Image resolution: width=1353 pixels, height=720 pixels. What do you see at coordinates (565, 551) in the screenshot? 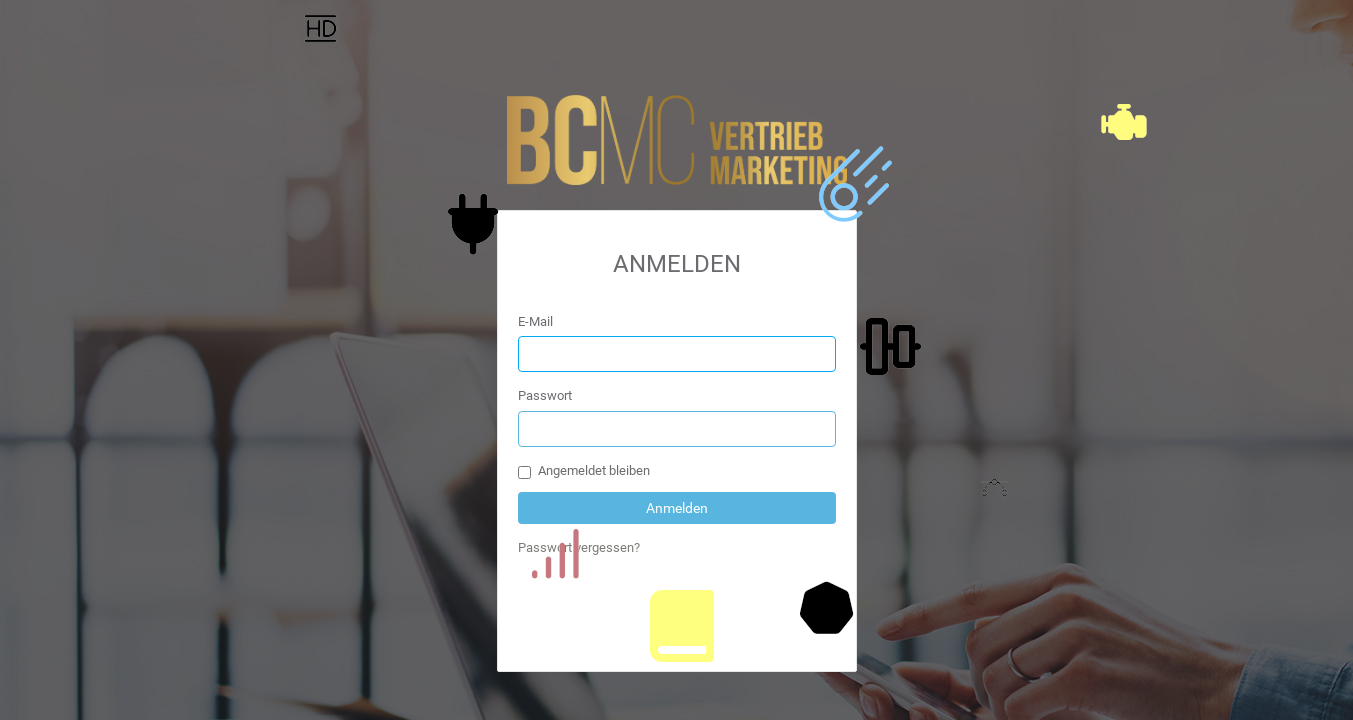
I see `indicates strong cellular network connection` at bounding box center [565, 551].